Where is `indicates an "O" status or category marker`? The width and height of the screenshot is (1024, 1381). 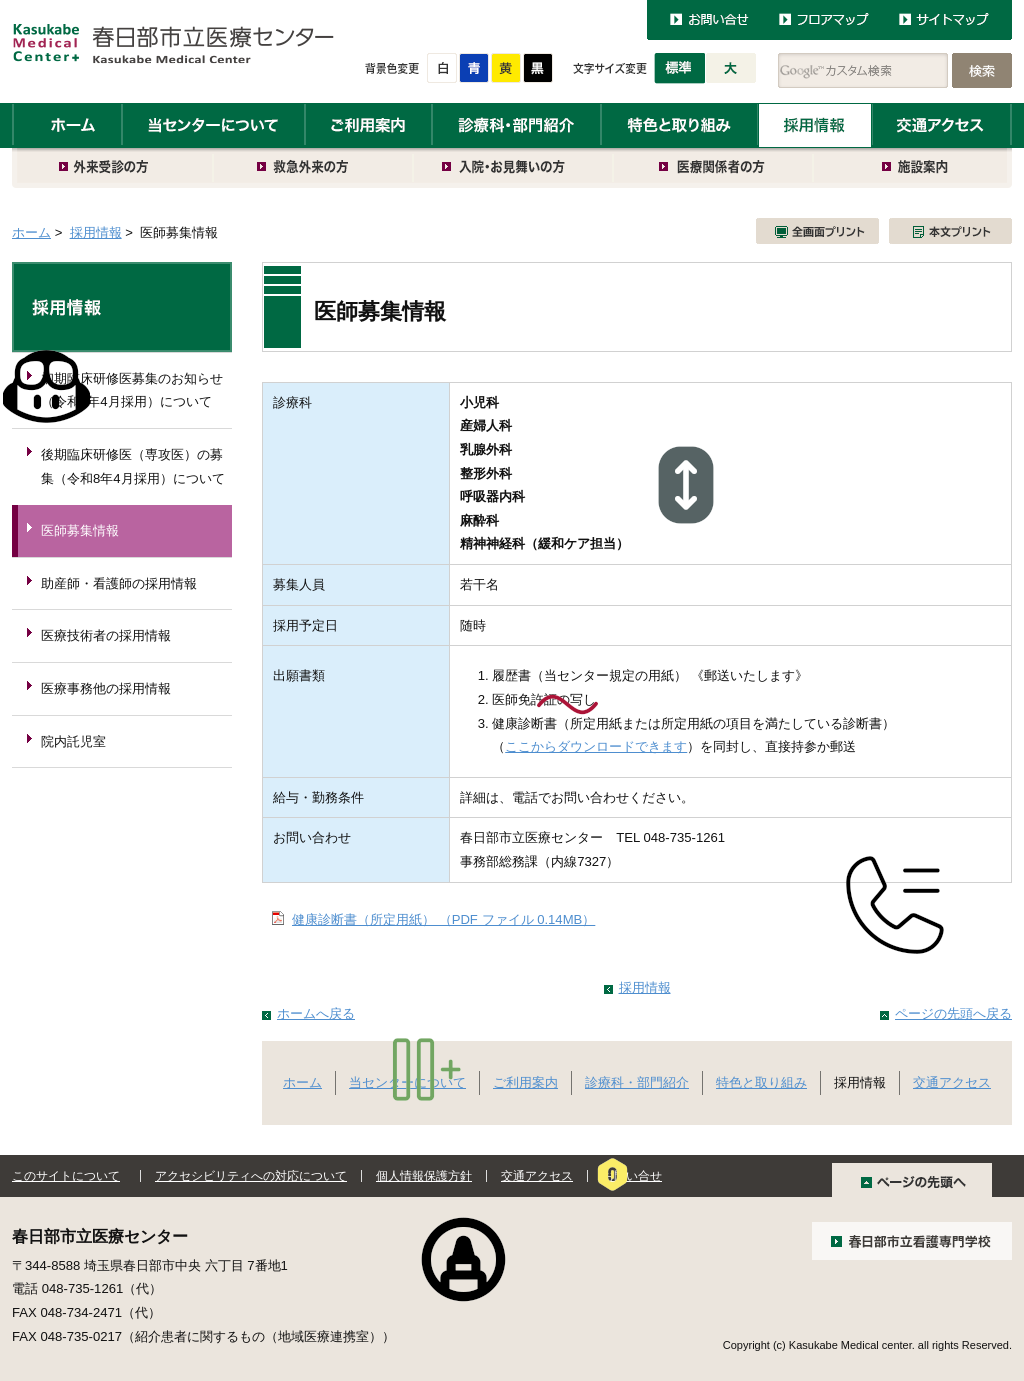
indicates an "O" status or category marker is located at coordinates (612, 1174).